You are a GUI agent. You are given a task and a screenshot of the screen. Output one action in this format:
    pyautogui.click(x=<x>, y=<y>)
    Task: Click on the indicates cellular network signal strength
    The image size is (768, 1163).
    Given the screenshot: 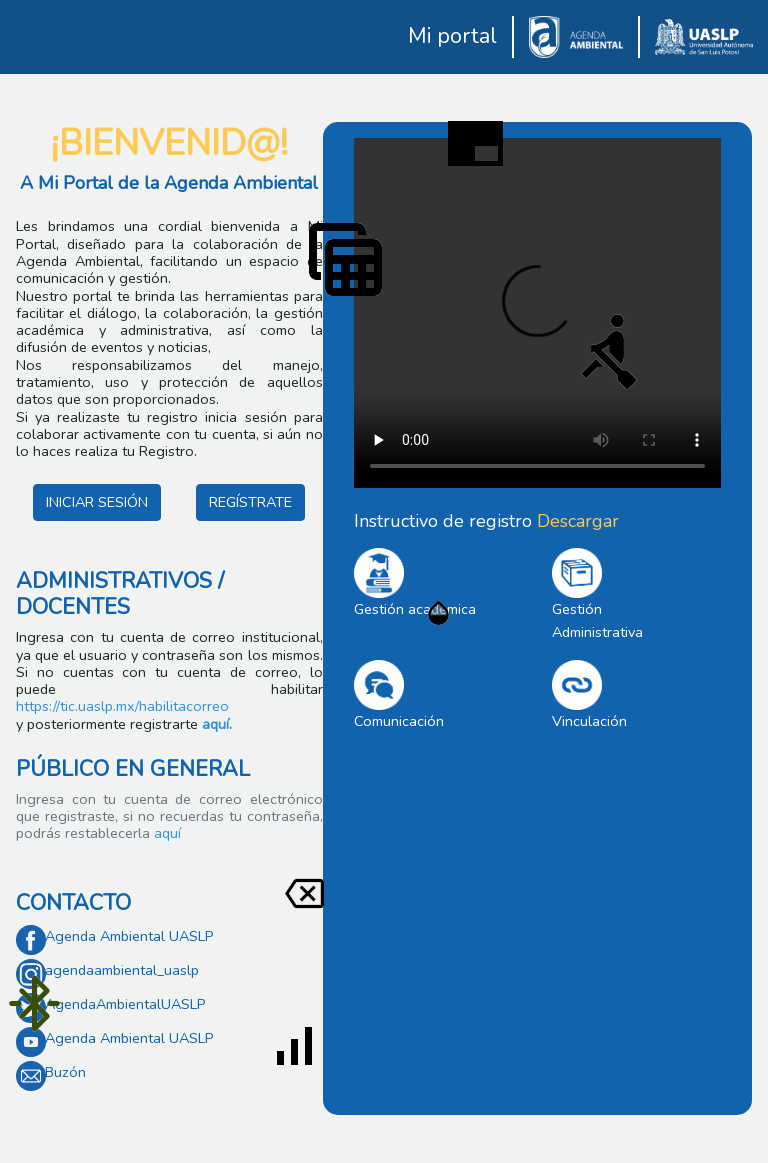 What is the action you would take?
    pyautogui.click(x=293, y=1046)
    